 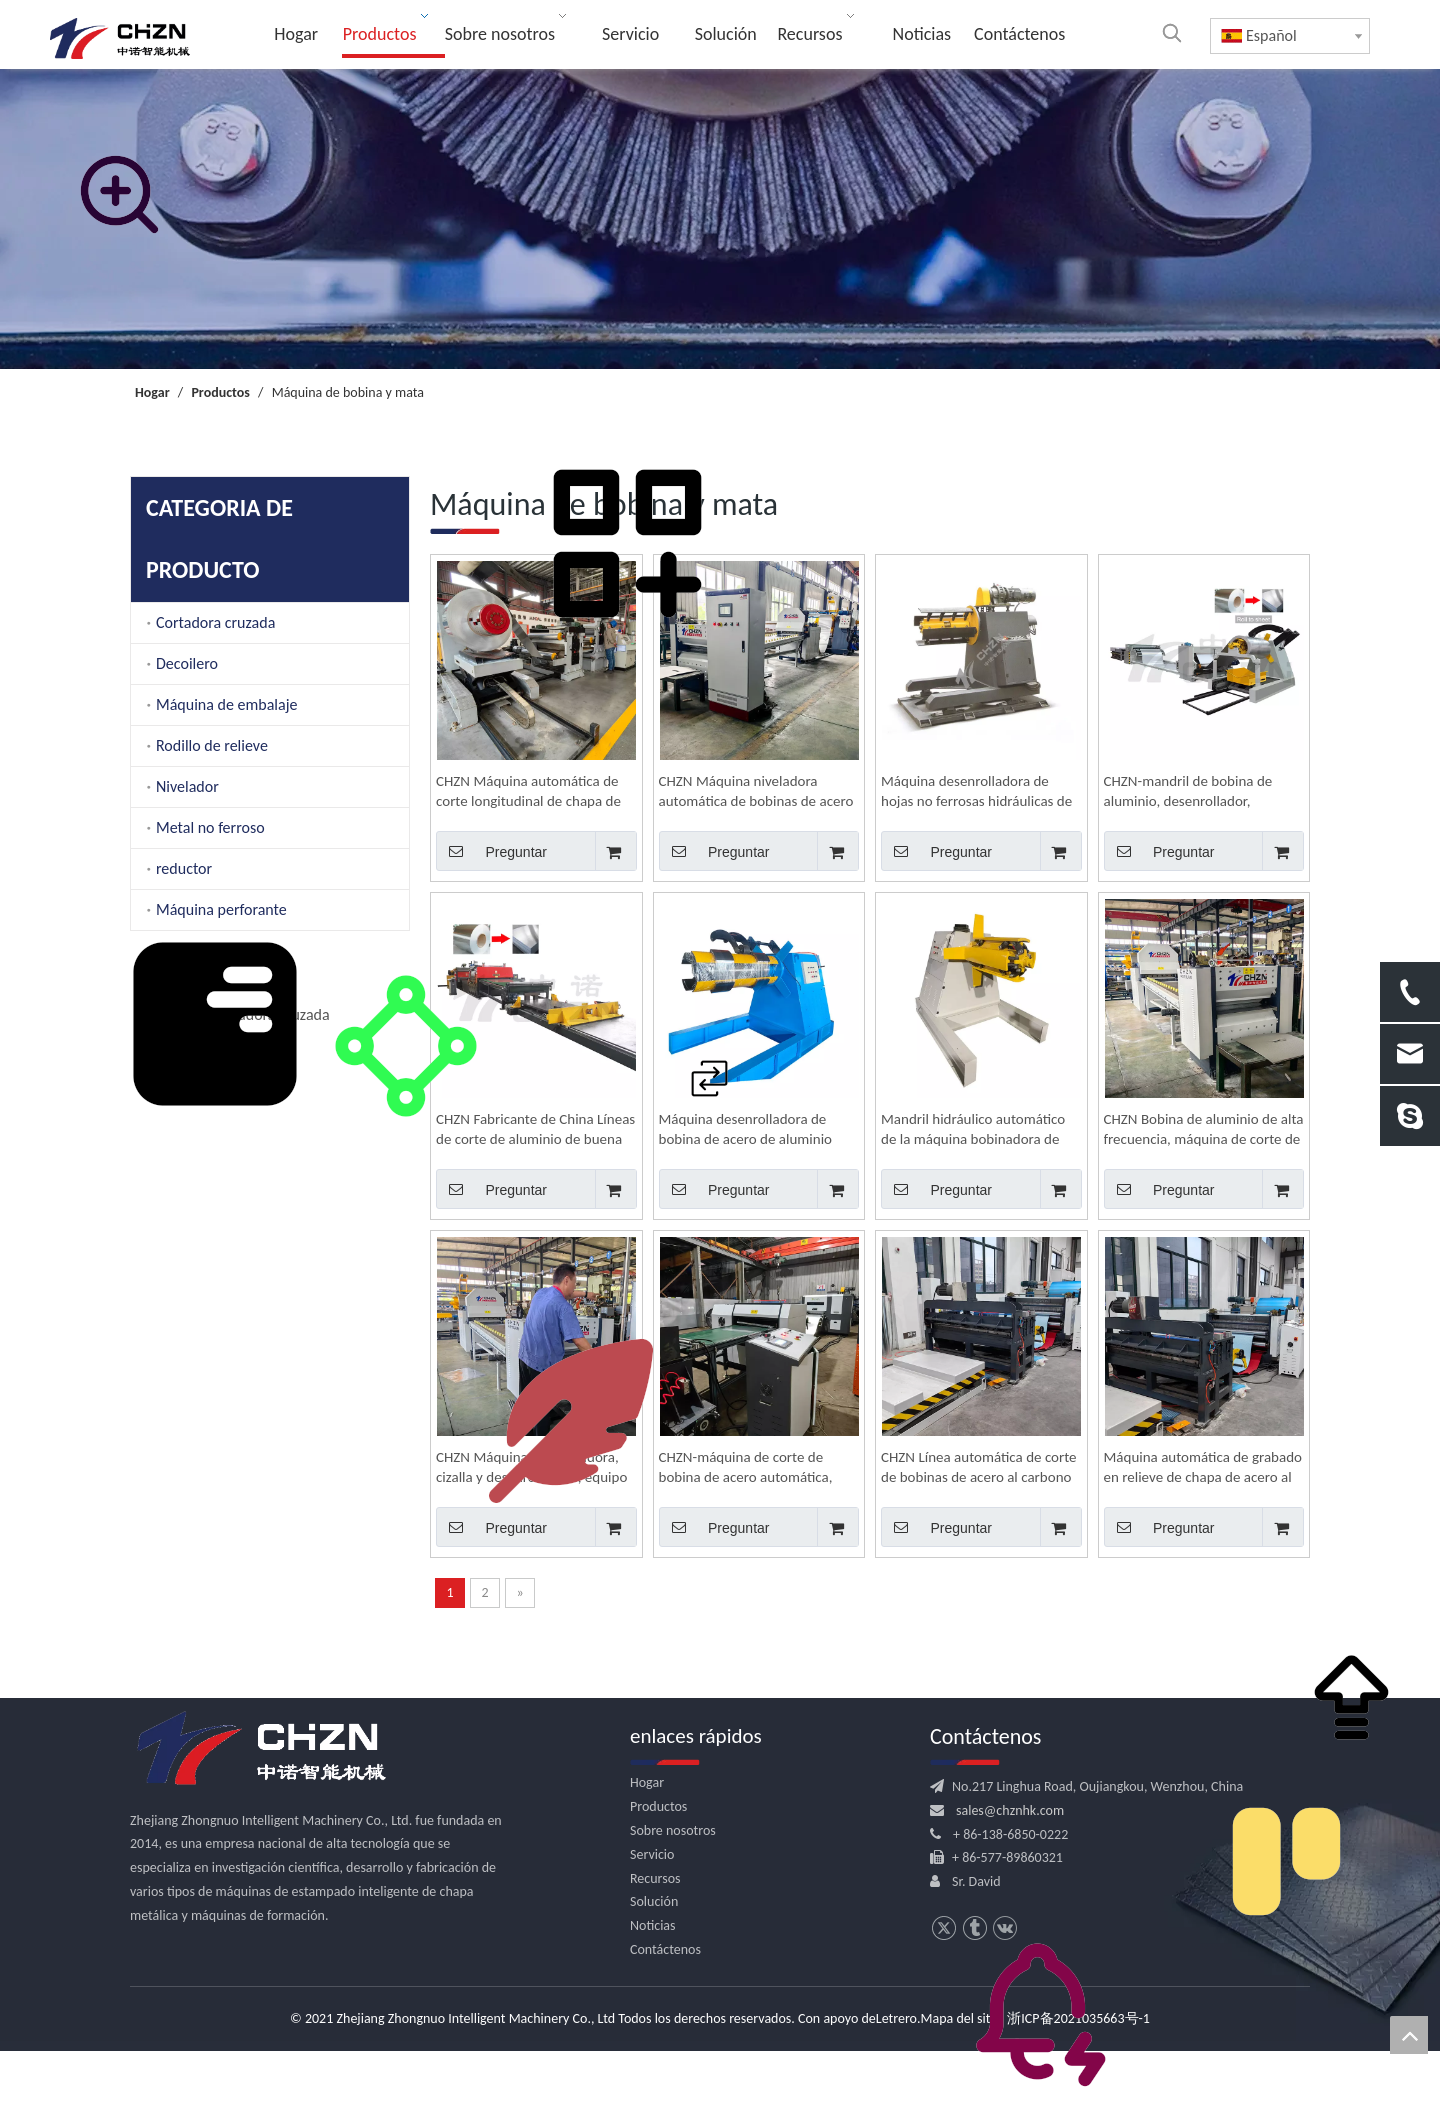 What do you see at coordinates (215, 1024) in the screenshot?
I see `align content to top-right of container` at bounding box center [215, 1024].